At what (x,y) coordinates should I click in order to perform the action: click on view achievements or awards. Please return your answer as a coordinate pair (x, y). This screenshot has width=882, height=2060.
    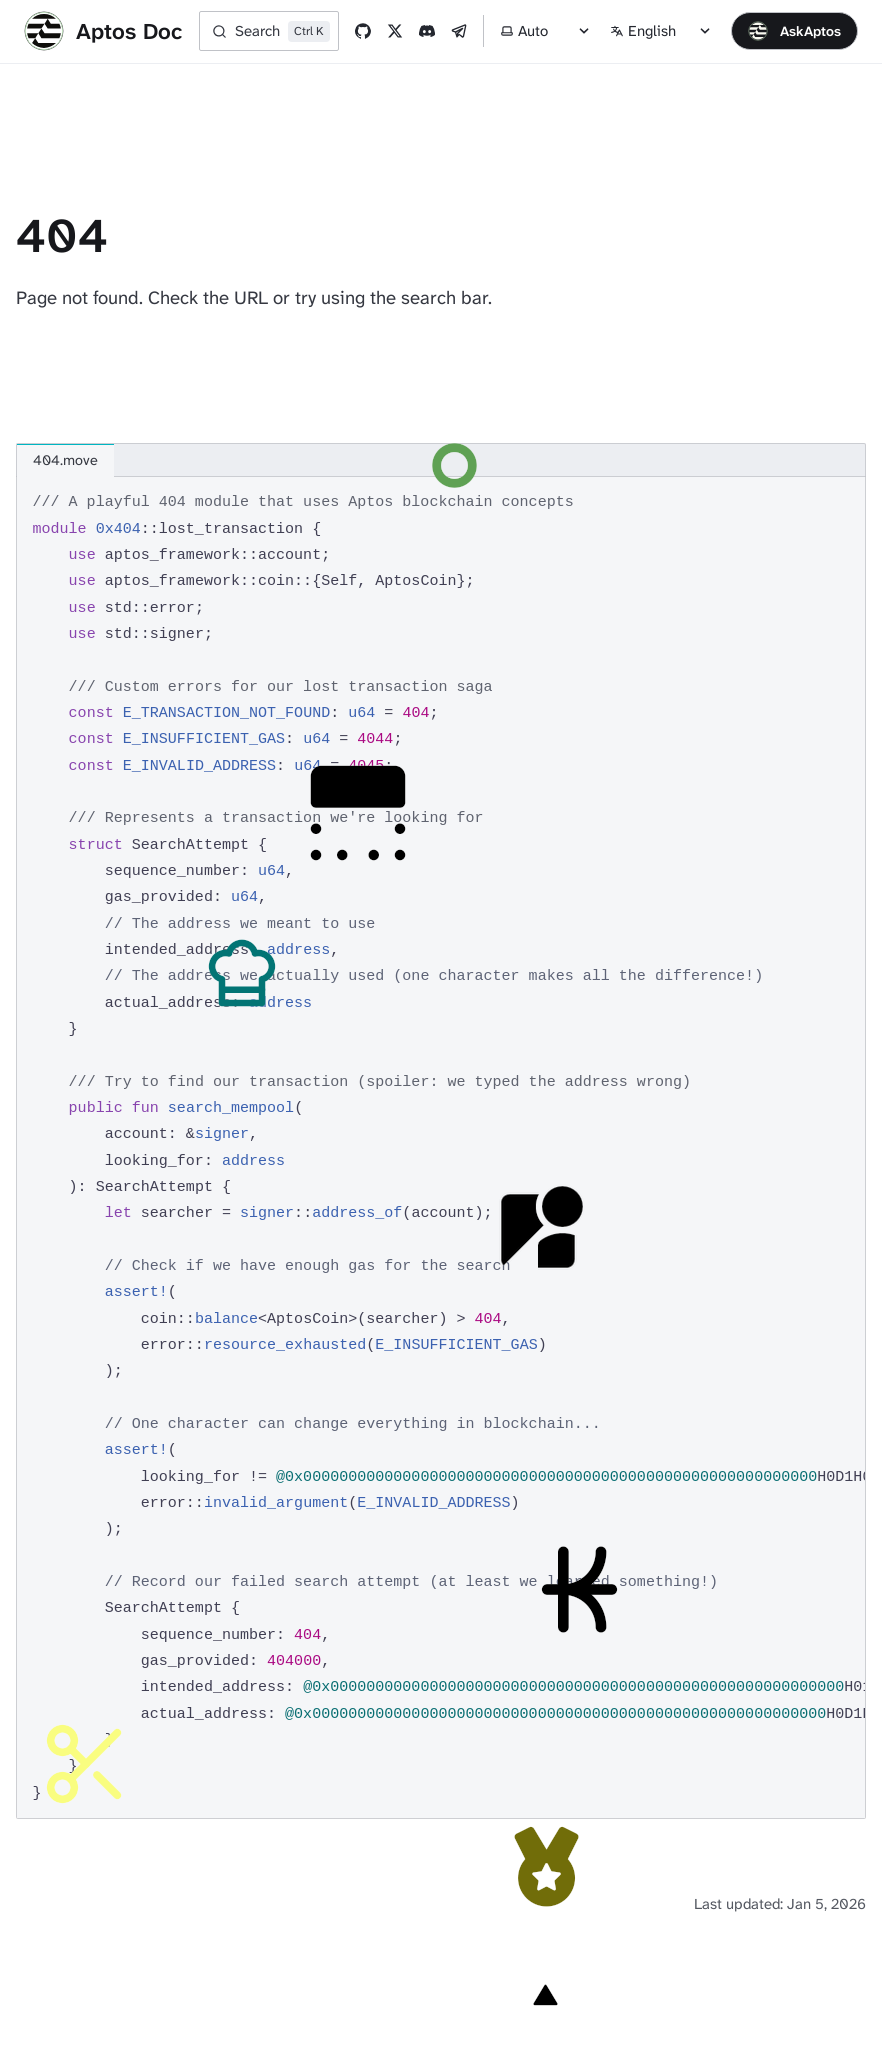
    Looking at the image, I should click on (546, 1868).